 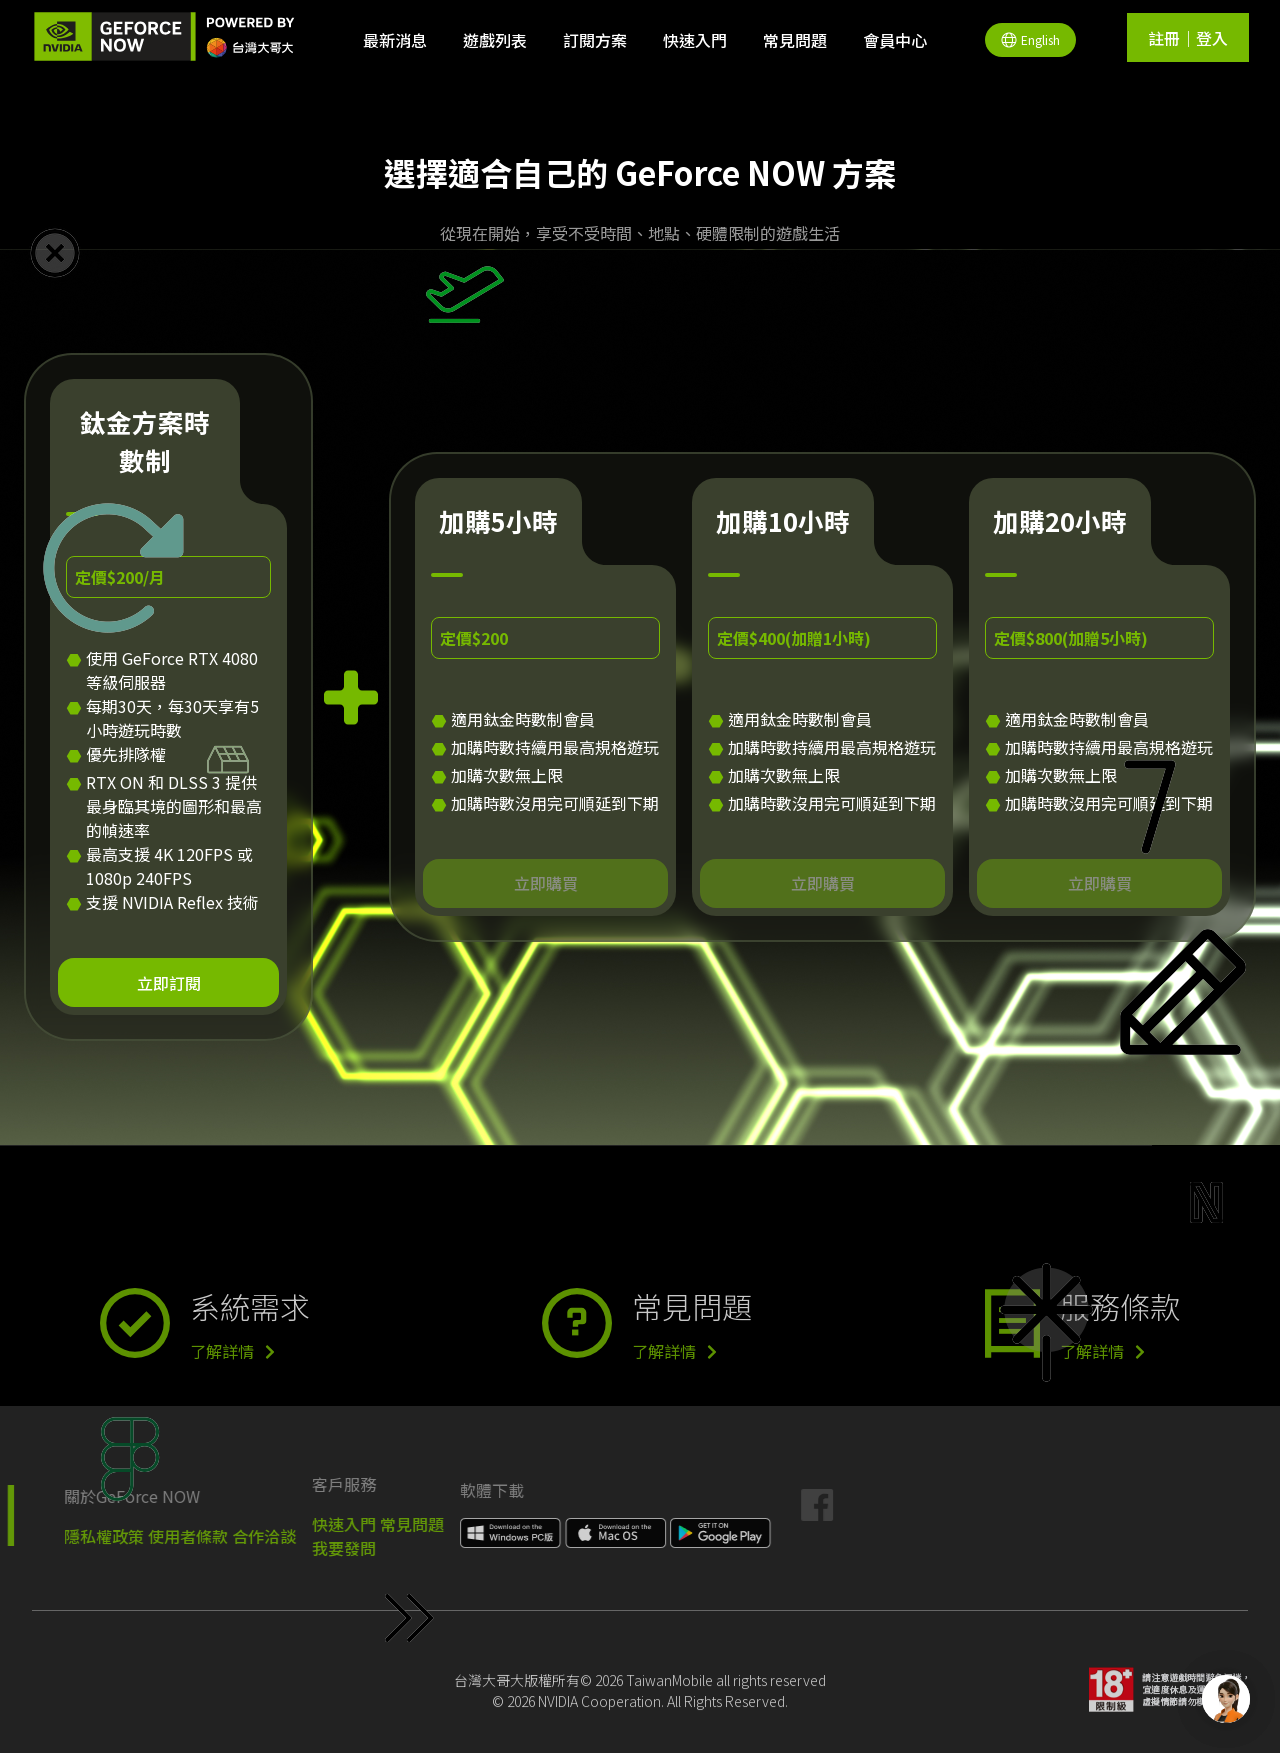 What do you see at coordinates (465, 292) in the screenshot?
I see `flight departure status` at bounding box center [465, 292].